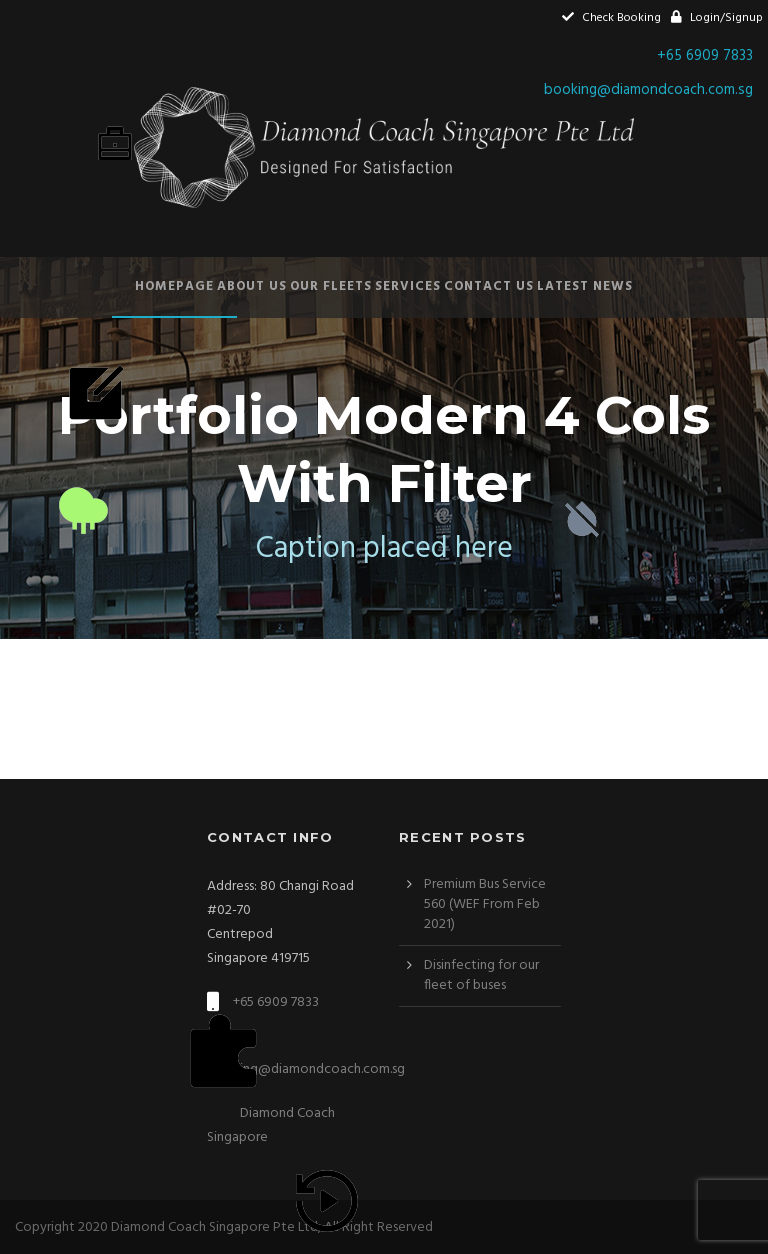  What do you see at coordinates (327, 1201) in the screenshot?
I see `view memories or flashback content` at bounding box center [327, 1201].